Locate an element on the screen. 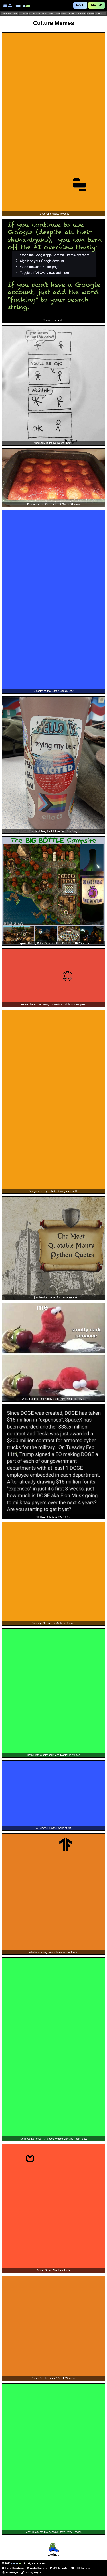 This screenshot has height=2576, width=107. TensorFlow machine learning framework logo is located at coordinates (66, 1845).